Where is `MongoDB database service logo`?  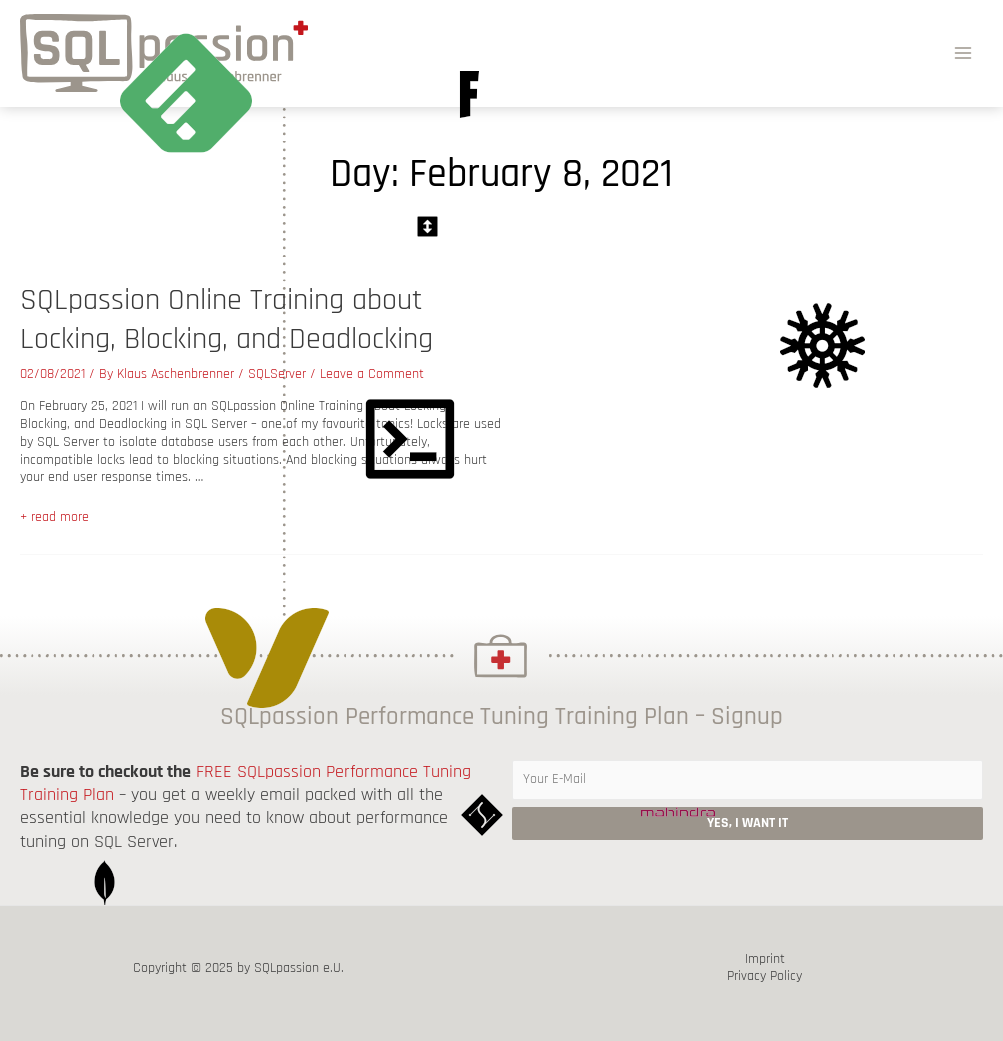
MongoDB database service logo is located at coordinates (104, 882).